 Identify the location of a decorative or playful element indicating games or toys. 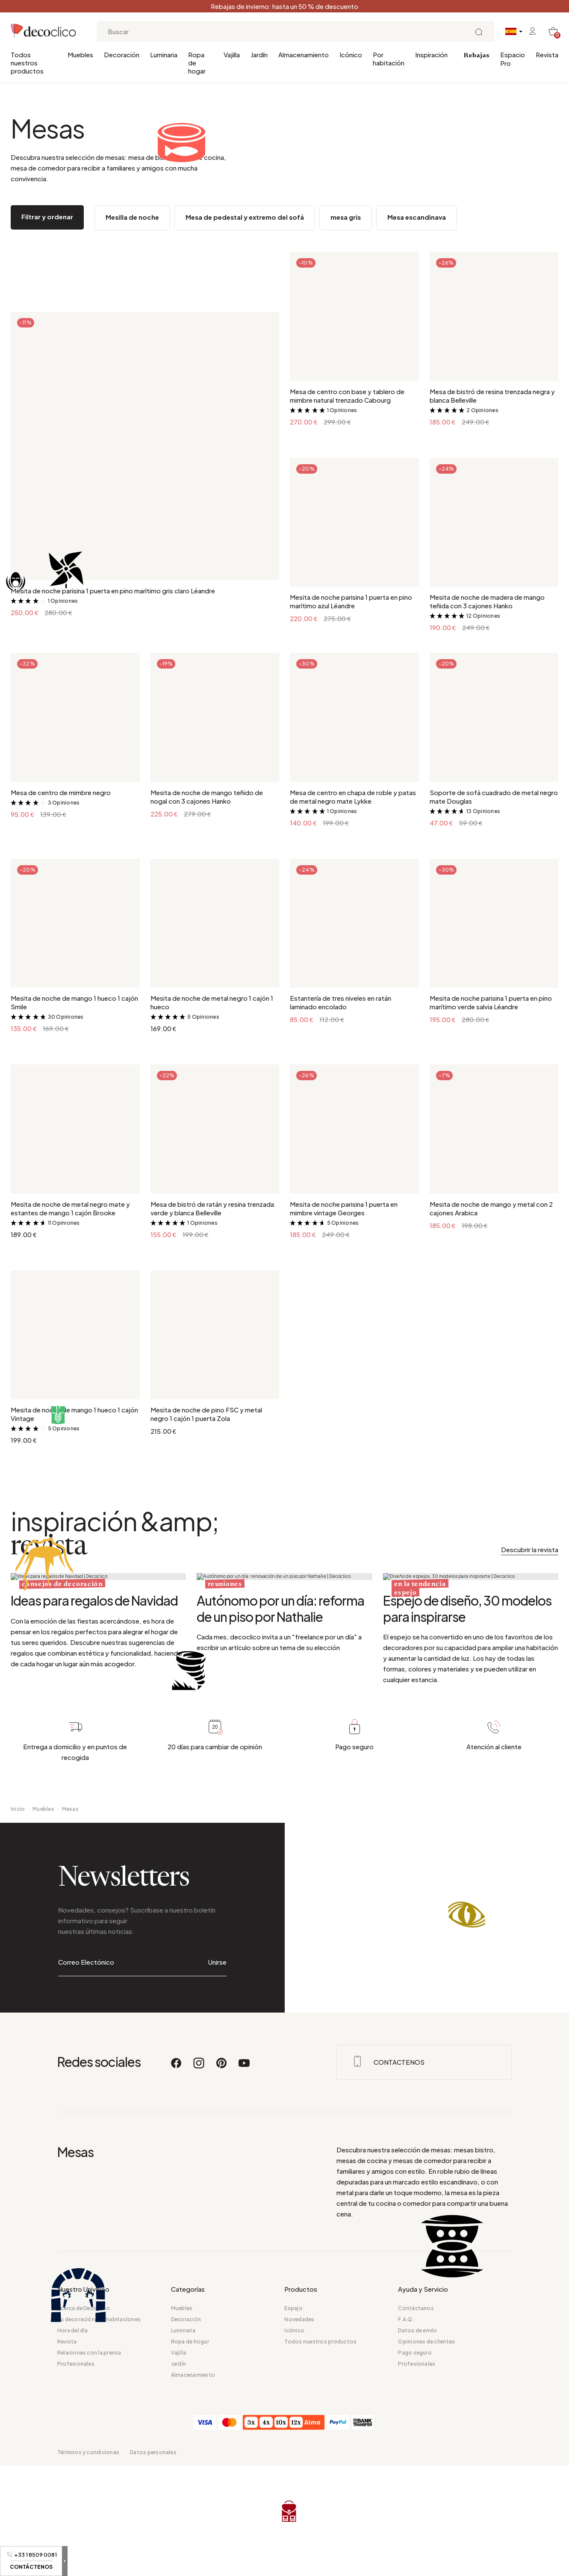
(66, 569).